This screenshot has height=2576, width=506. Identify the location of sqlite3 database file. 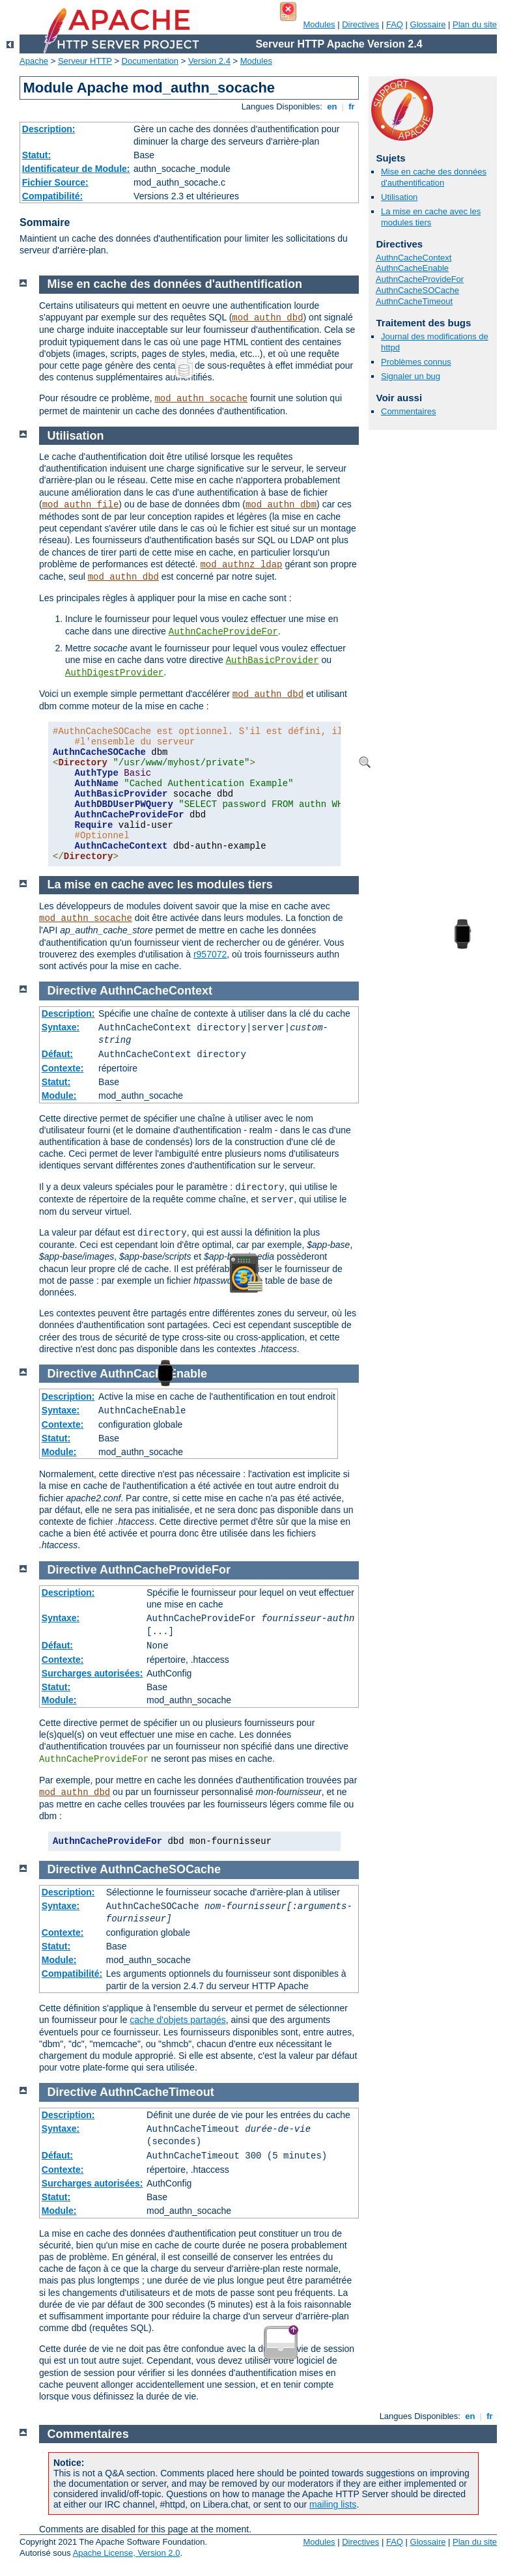
(184, 368).